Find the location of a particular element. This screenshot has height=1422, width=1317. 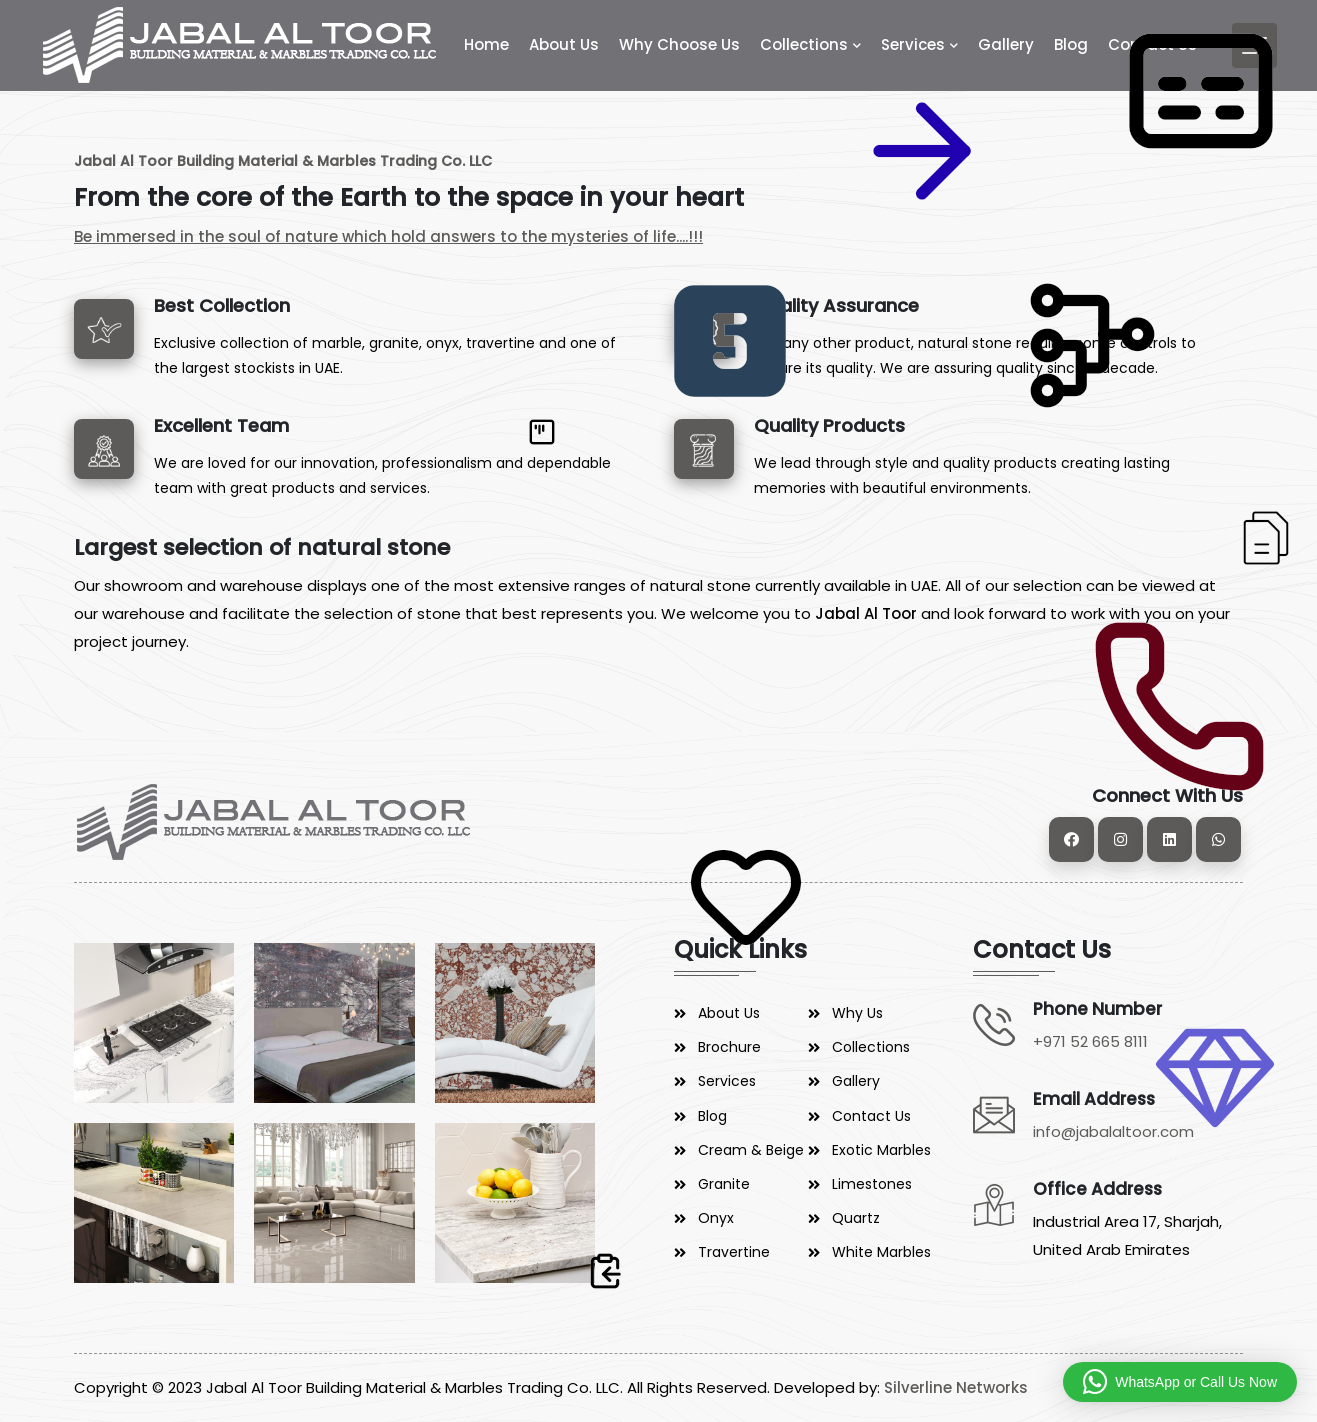

align content to top-left corner is located at coordinates (542, 432).